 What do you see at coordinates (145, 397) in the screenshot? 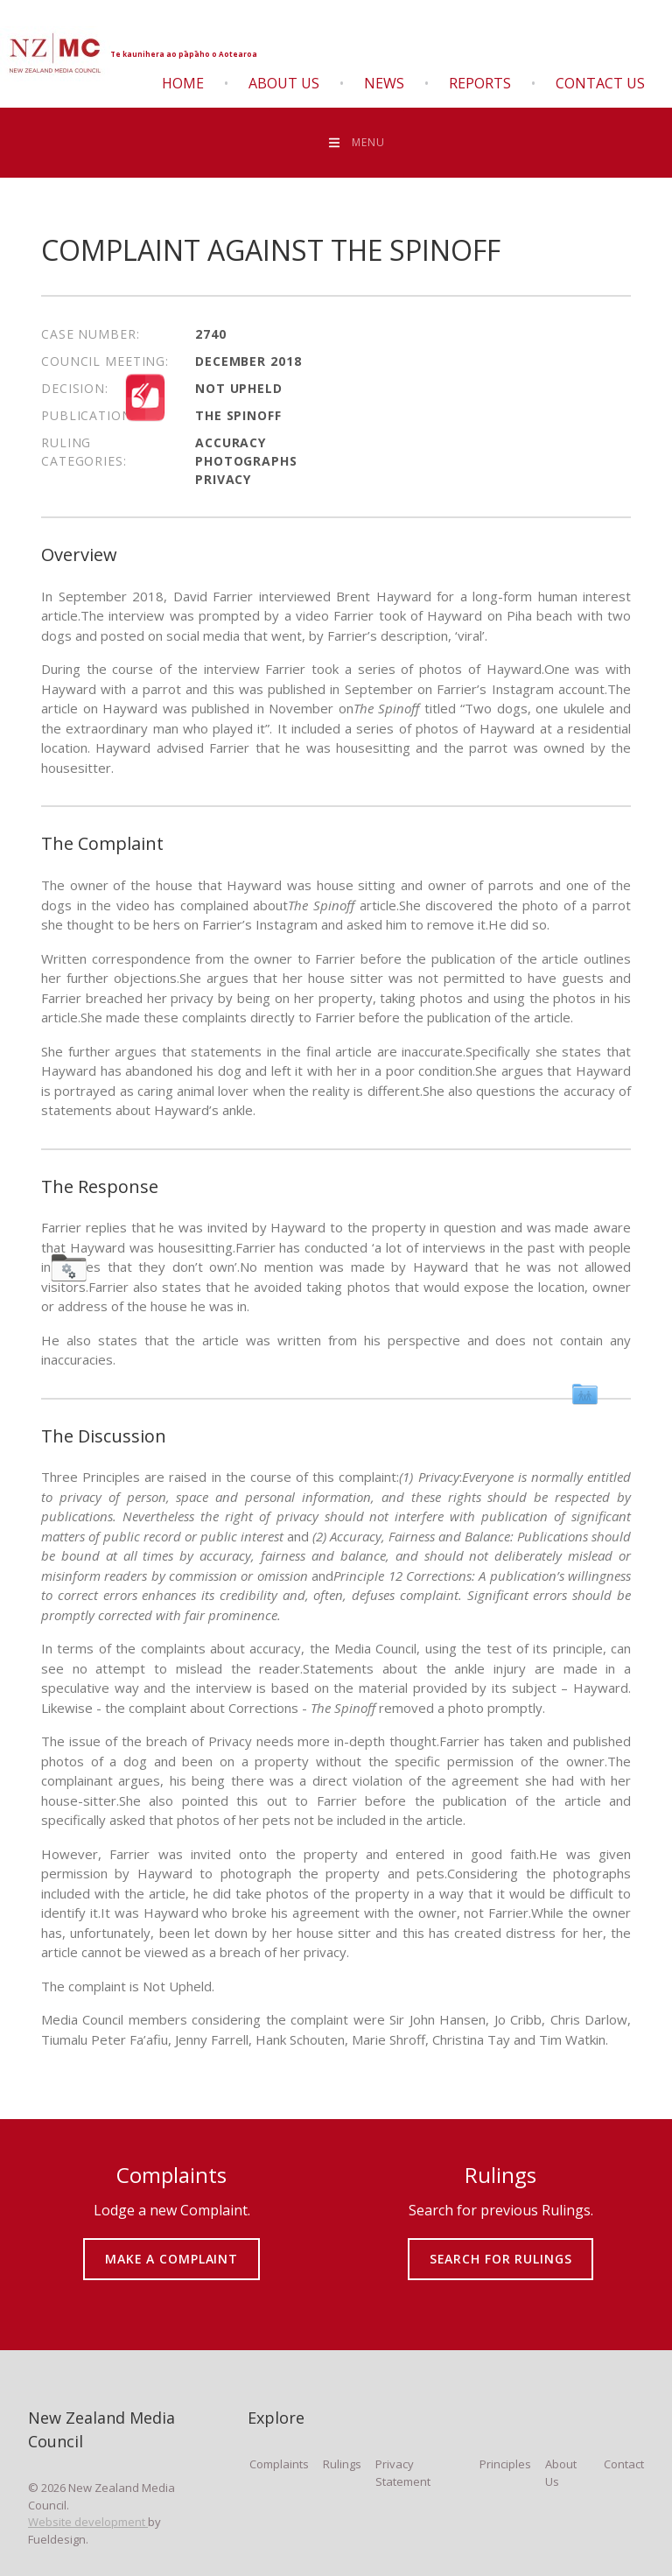
I see `postscript document file type indicator` at bounding box center [145, 397].